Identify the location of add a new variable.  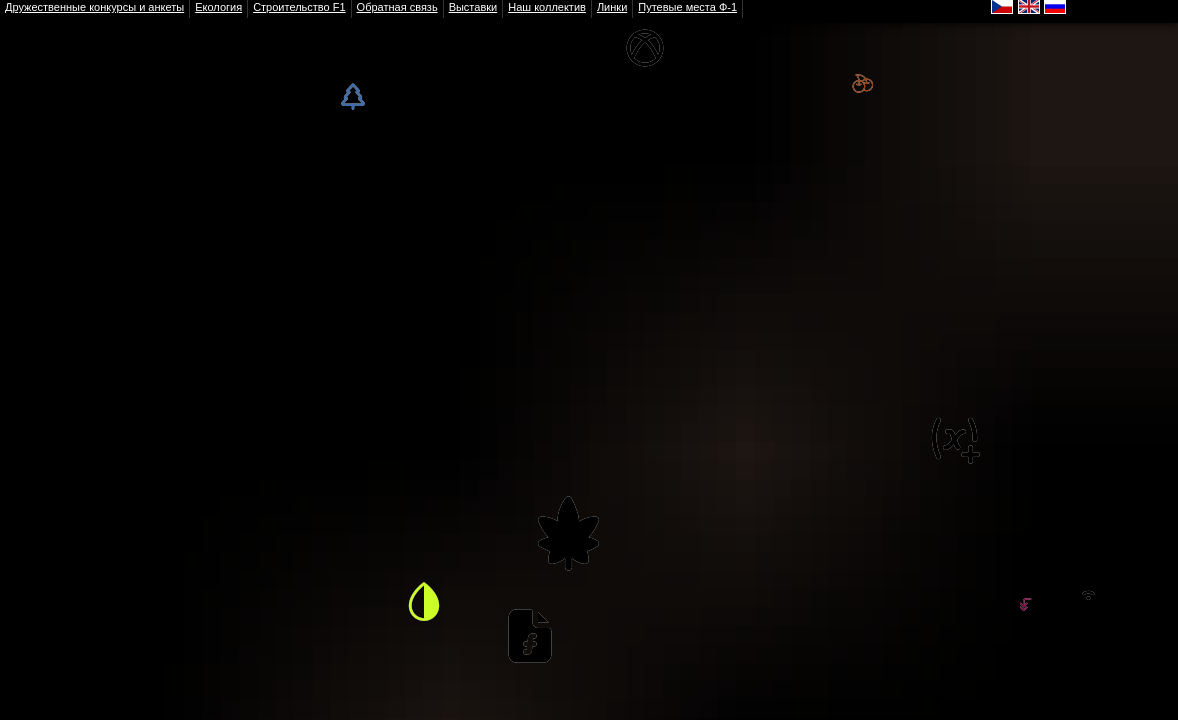
(954, 438).